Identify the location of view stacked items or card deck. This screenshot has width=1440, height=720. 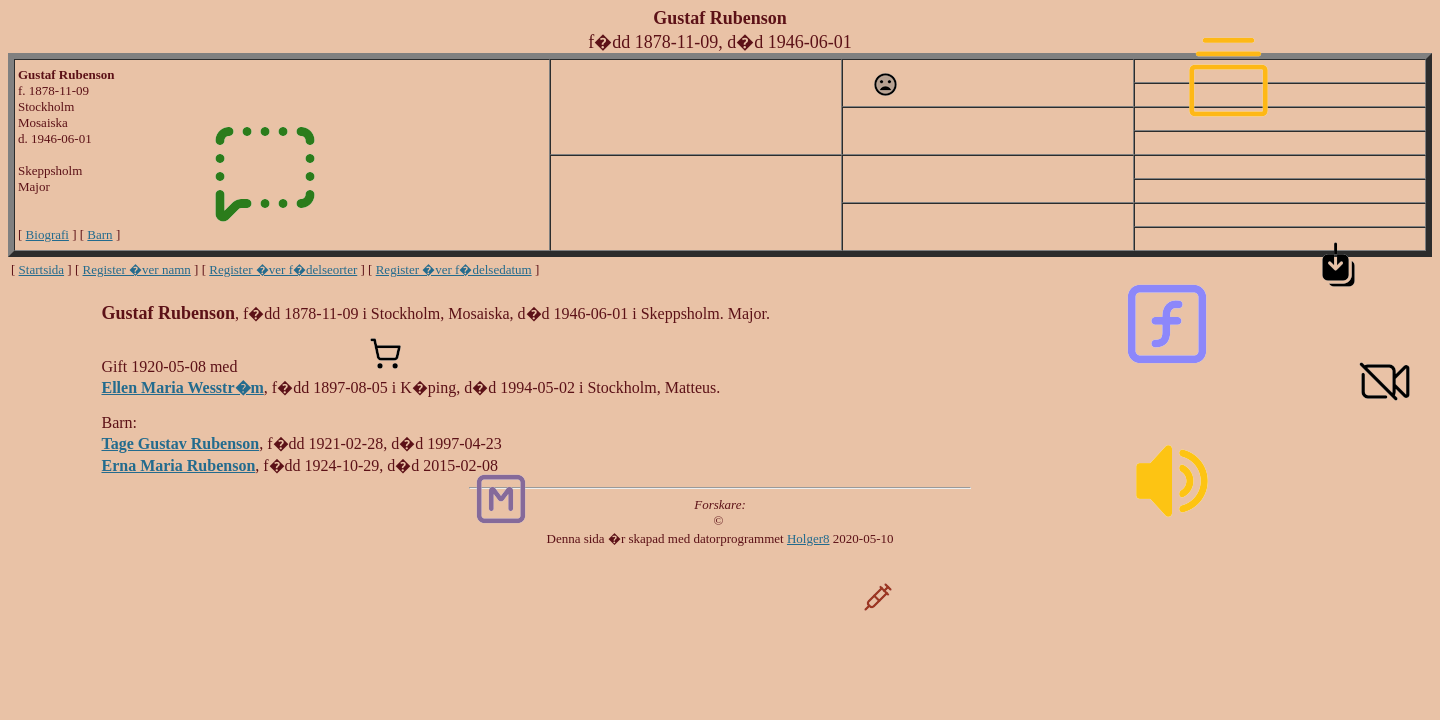
(1228, 80).